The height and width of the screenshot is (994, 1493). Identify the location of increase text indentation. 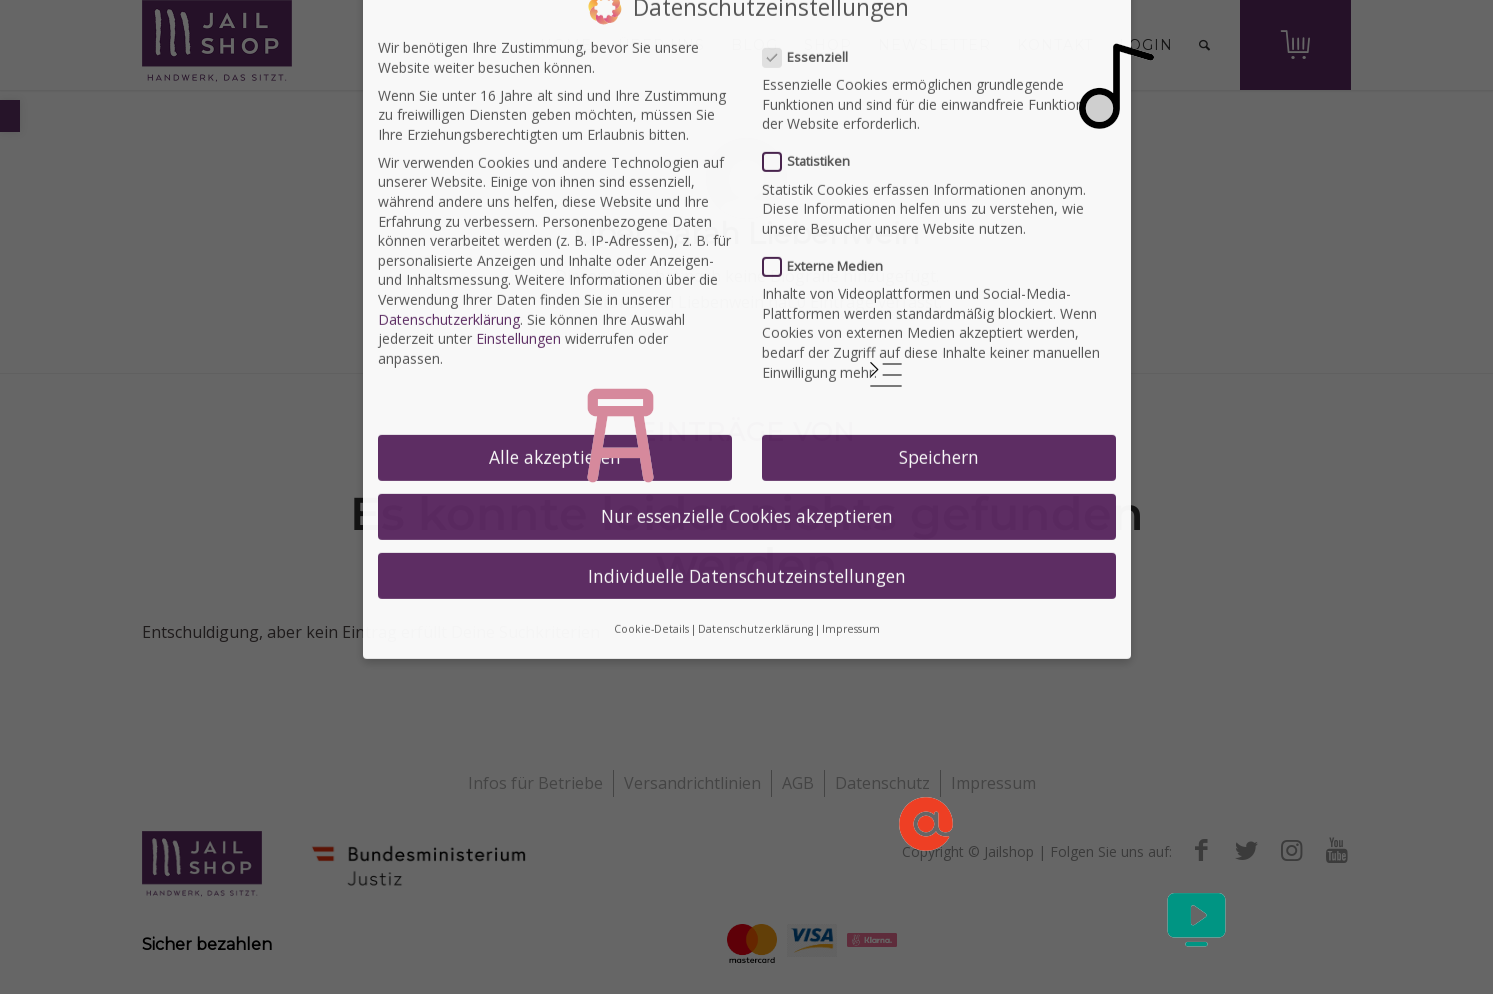
(886, 375).